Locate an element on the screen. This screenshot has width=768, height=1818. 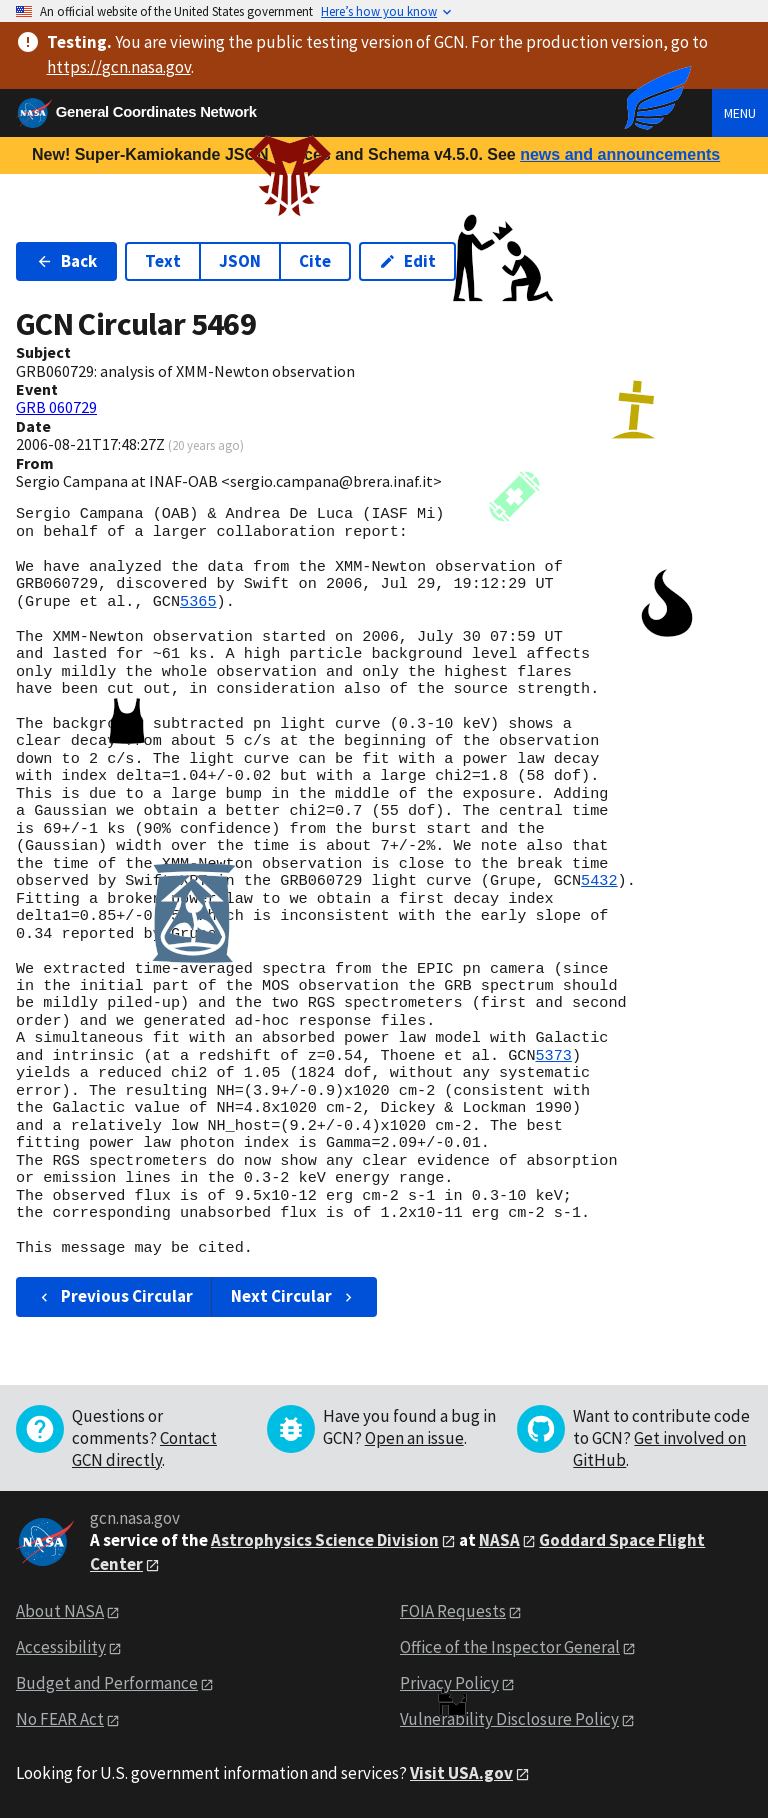
indicates a cemetery or graveyard location is located at coordinates (633, 409).